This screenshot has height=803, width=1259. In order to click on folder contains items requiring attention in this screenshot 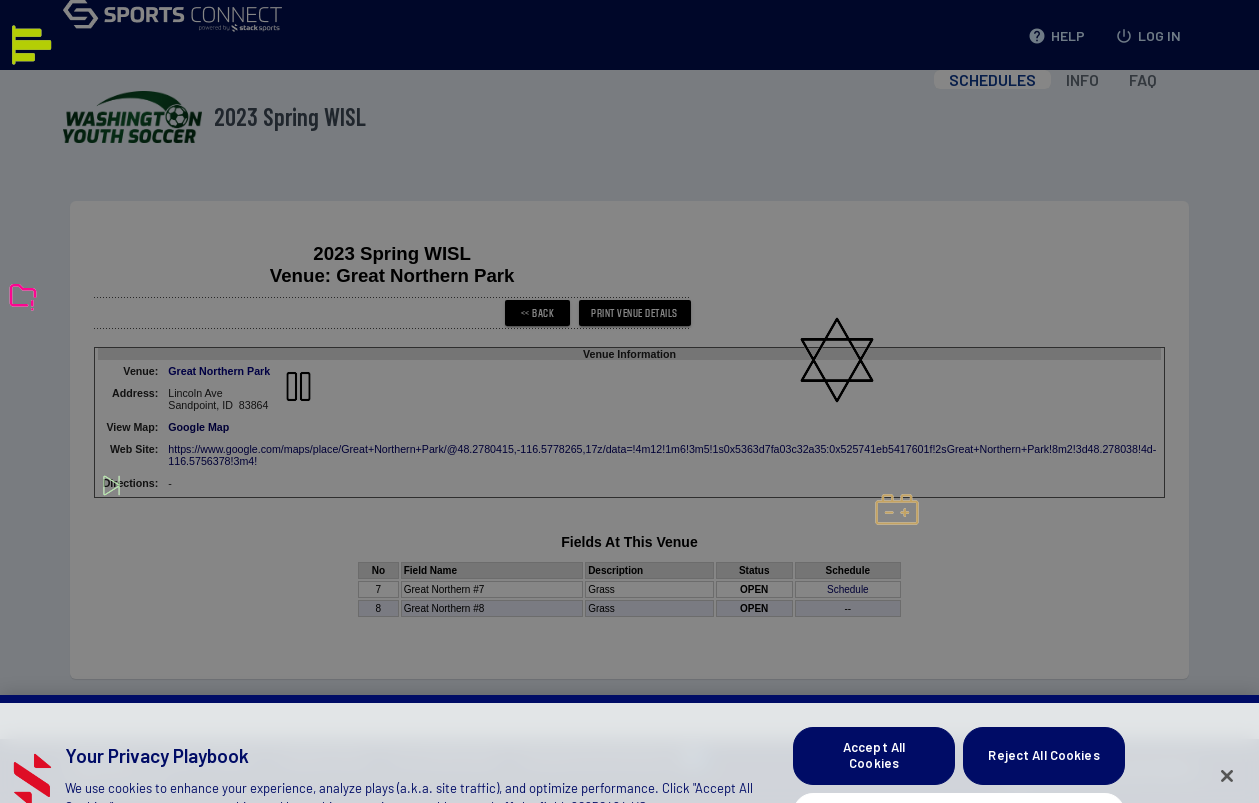, I will do `click(23, 296)`.